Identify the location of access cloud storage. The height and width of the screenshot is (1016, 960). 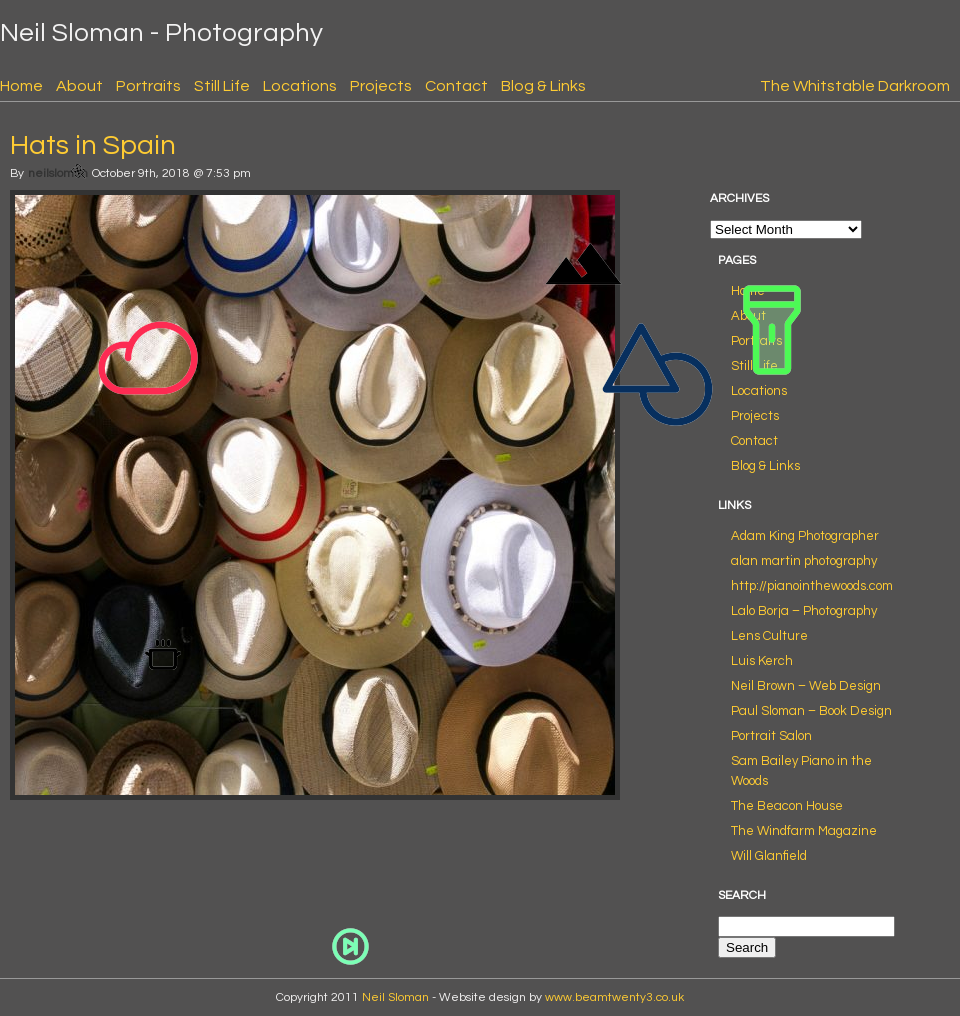
(148, 358).